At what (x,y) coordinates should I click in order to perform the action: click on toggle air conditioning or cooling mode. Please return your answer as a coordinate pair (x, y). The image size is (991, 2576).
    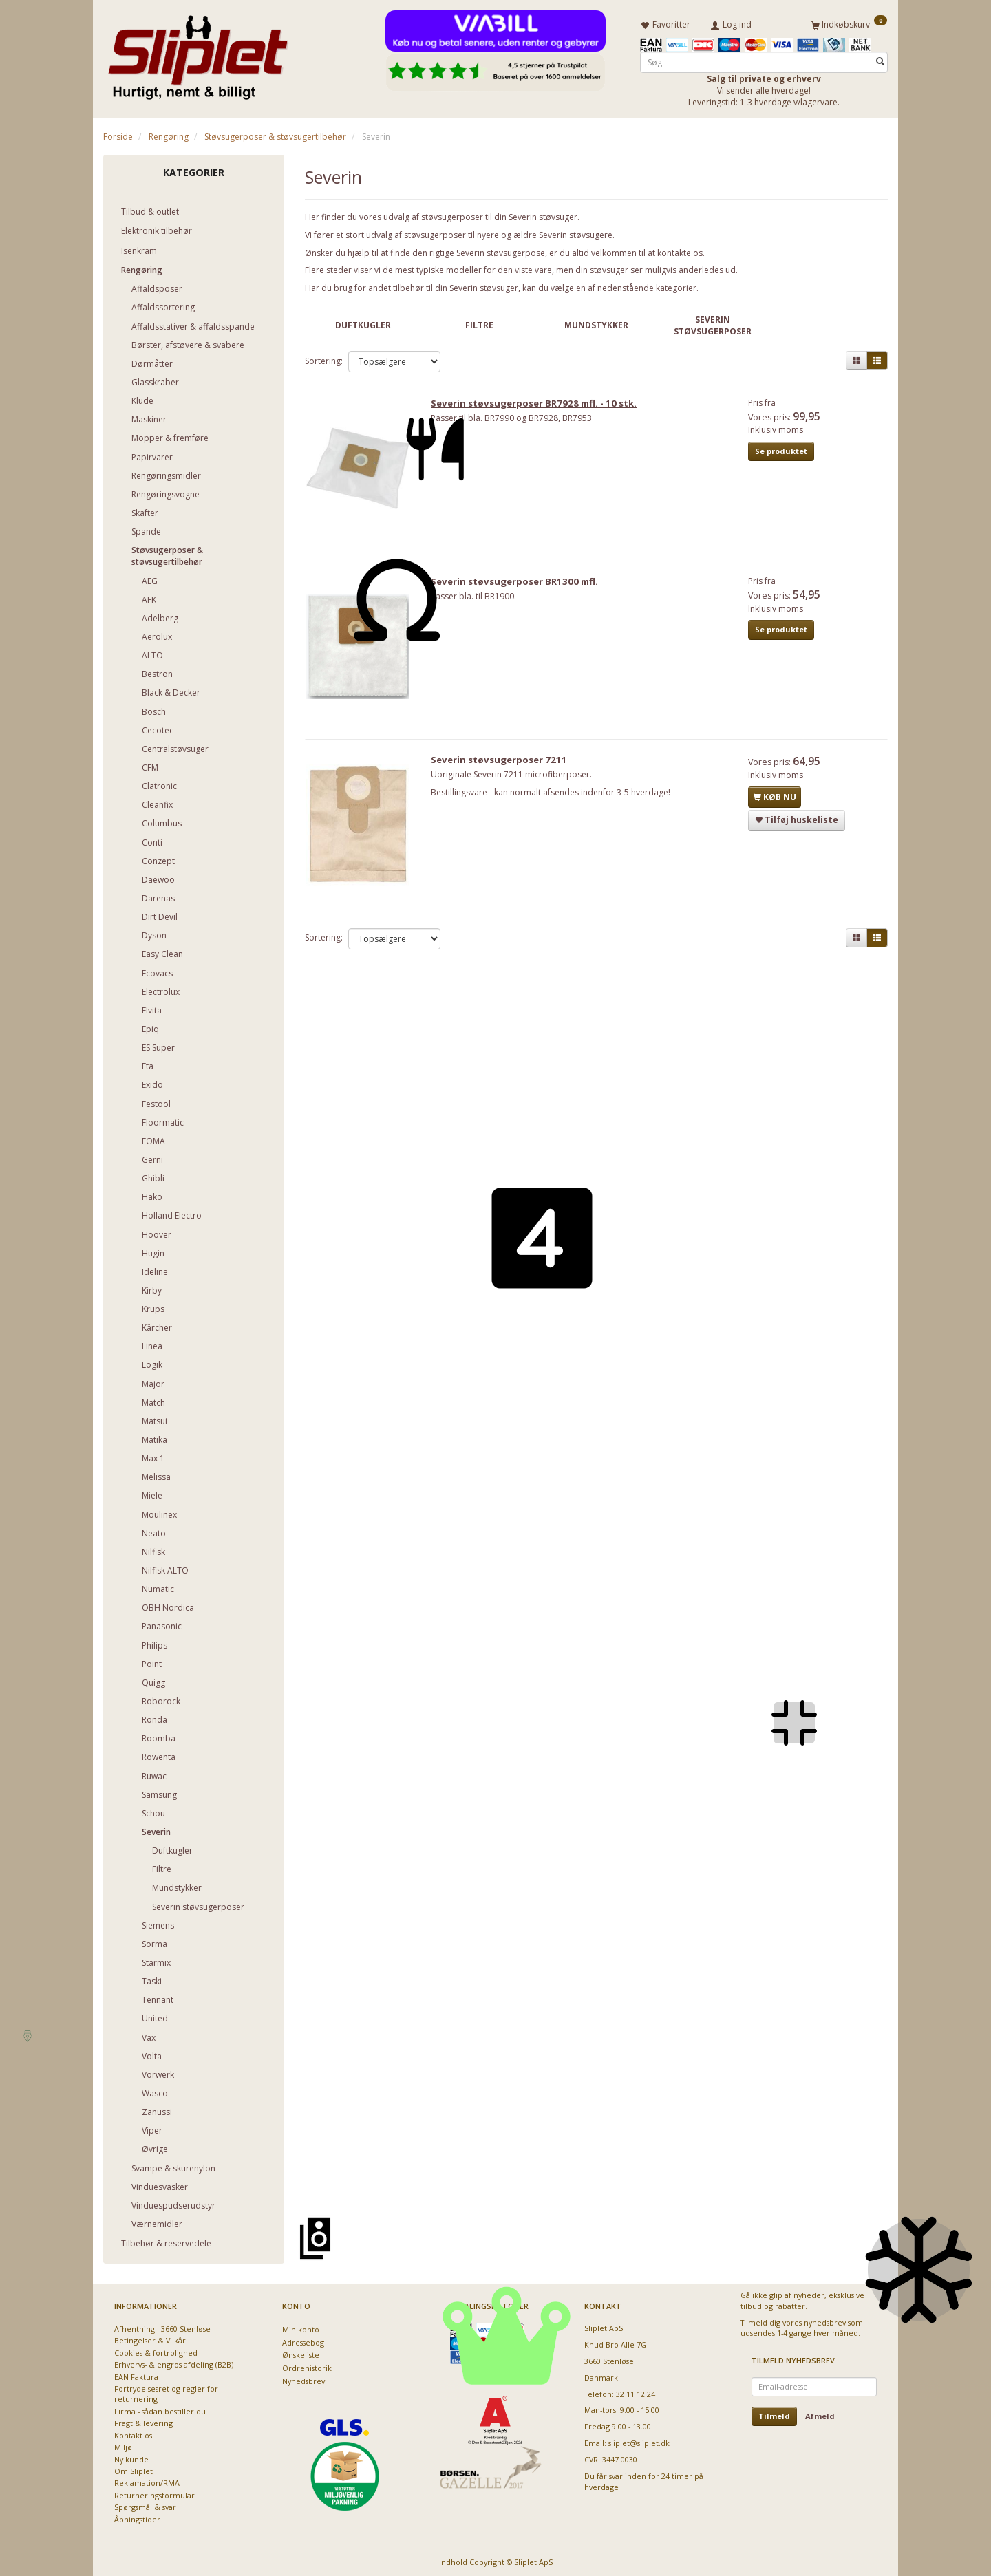
    Looking at the image, I should click on (919, 2270).